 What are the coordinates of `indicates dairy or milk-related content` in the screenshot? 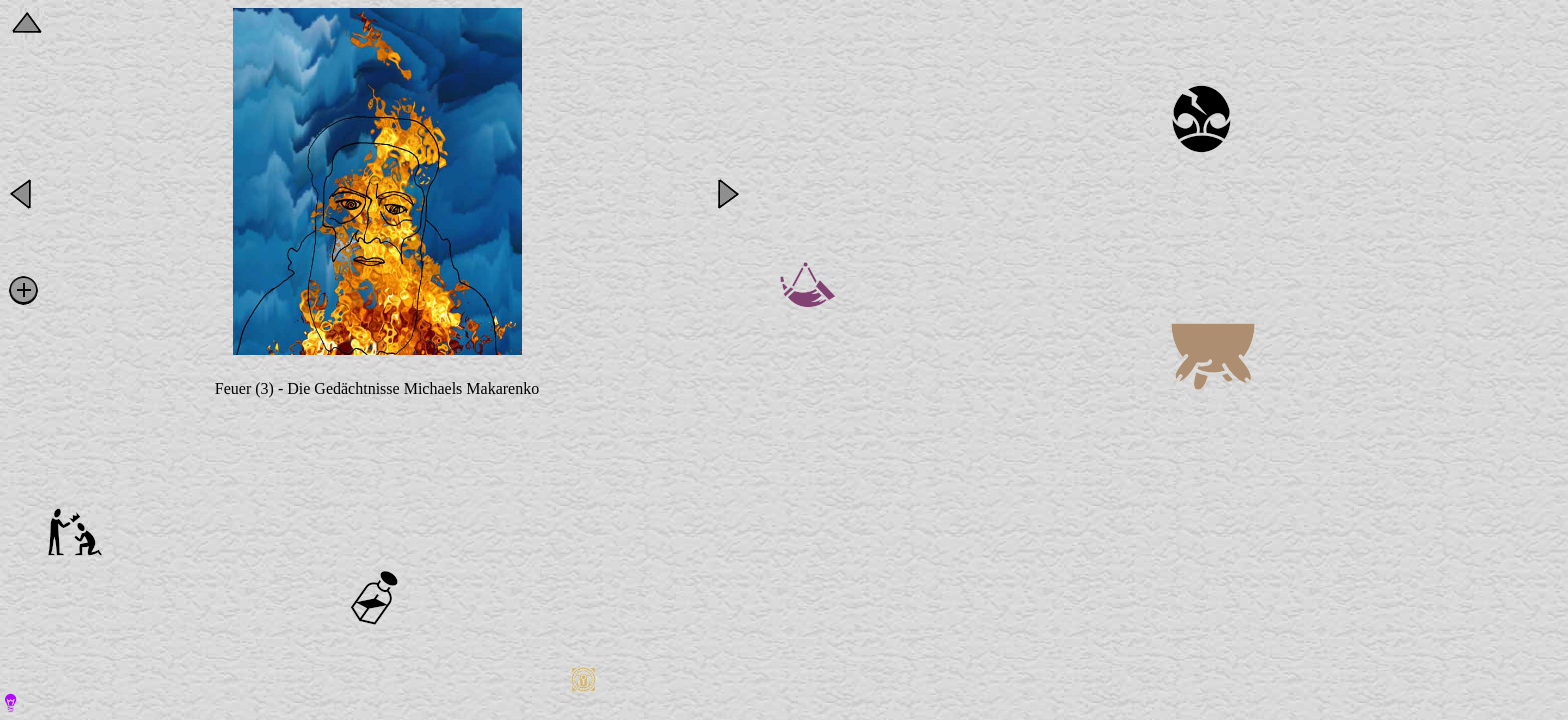 It's located at (1213, 365).